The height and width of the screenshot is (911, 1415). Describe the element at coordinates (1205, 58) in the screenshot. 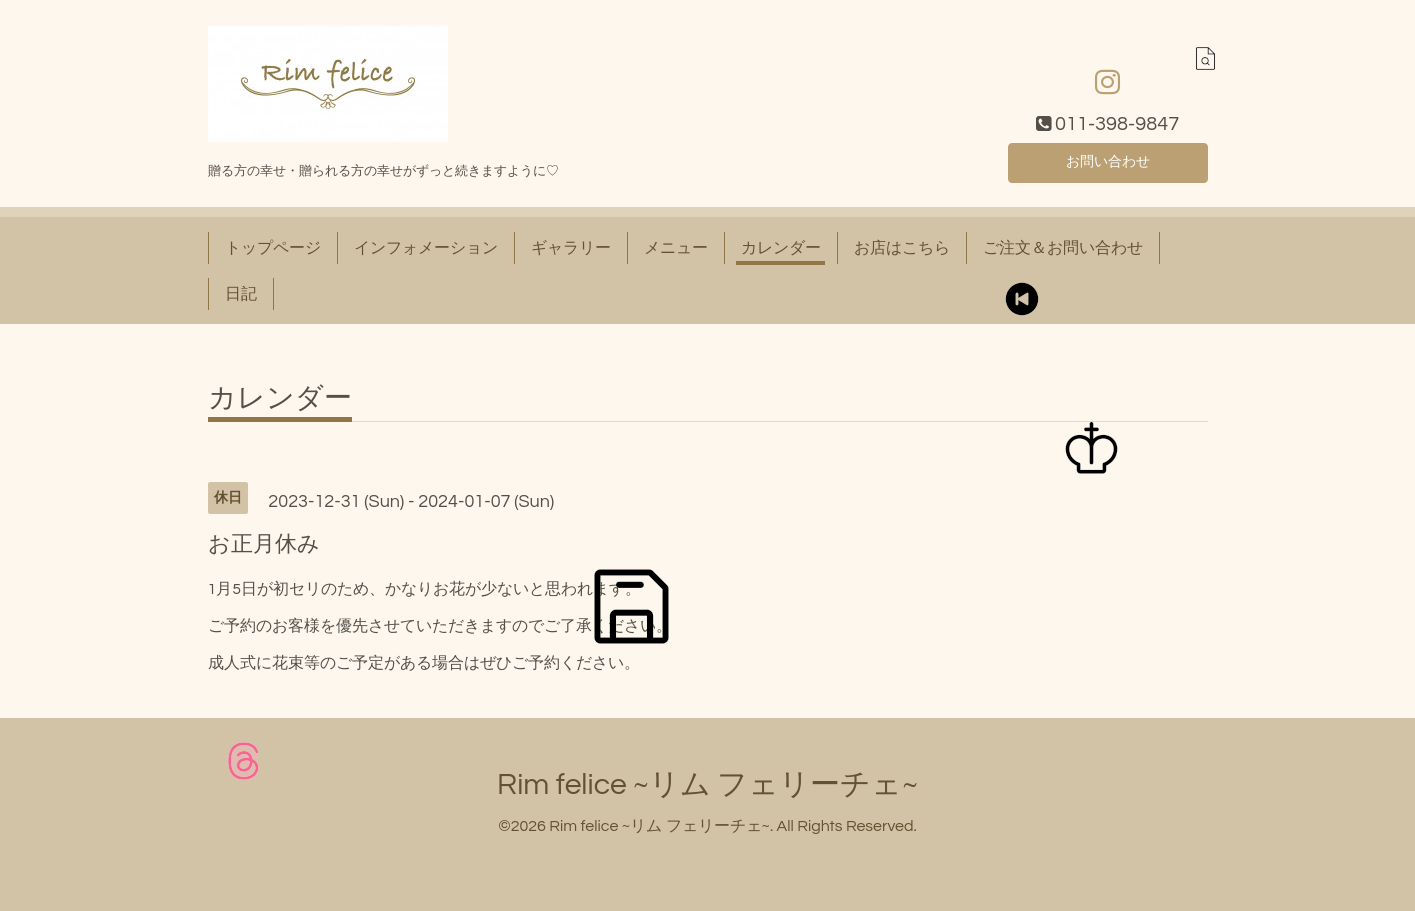

I see `search within a document` at that location.